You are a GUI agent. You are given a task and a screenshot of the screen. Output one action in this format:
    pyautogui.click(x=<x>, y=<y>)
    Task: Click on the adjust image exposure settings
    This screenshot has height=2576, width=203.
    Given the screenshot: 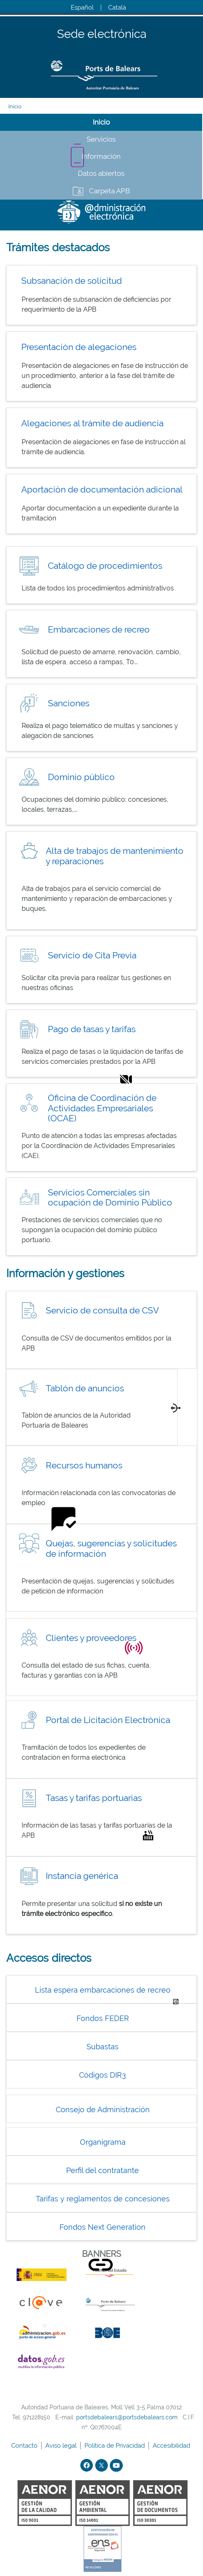 What is the action you would take?
    pyautogui.click(x=176, y=2001)
    